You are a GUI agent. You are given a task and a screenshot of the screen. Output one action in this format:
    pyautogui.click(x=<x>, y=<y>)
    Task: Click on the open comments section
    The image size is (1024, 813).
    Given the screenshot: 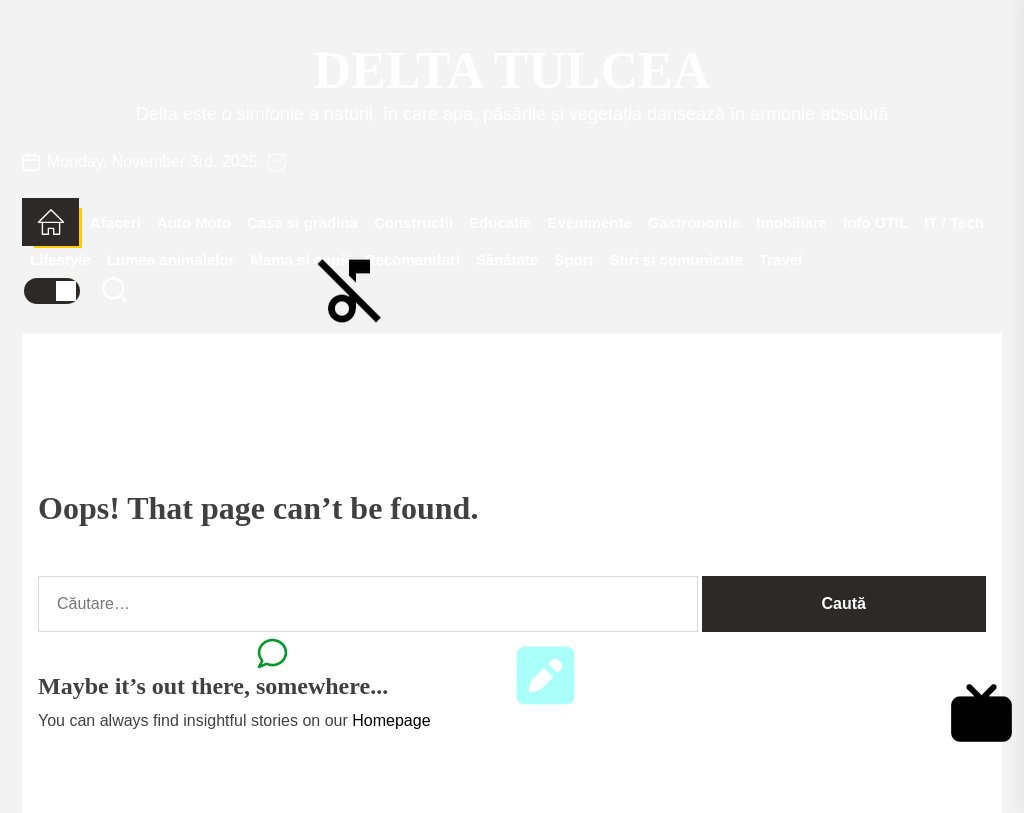 What is the action you would take?
    pyautogui.click(x=272, y=653)
    